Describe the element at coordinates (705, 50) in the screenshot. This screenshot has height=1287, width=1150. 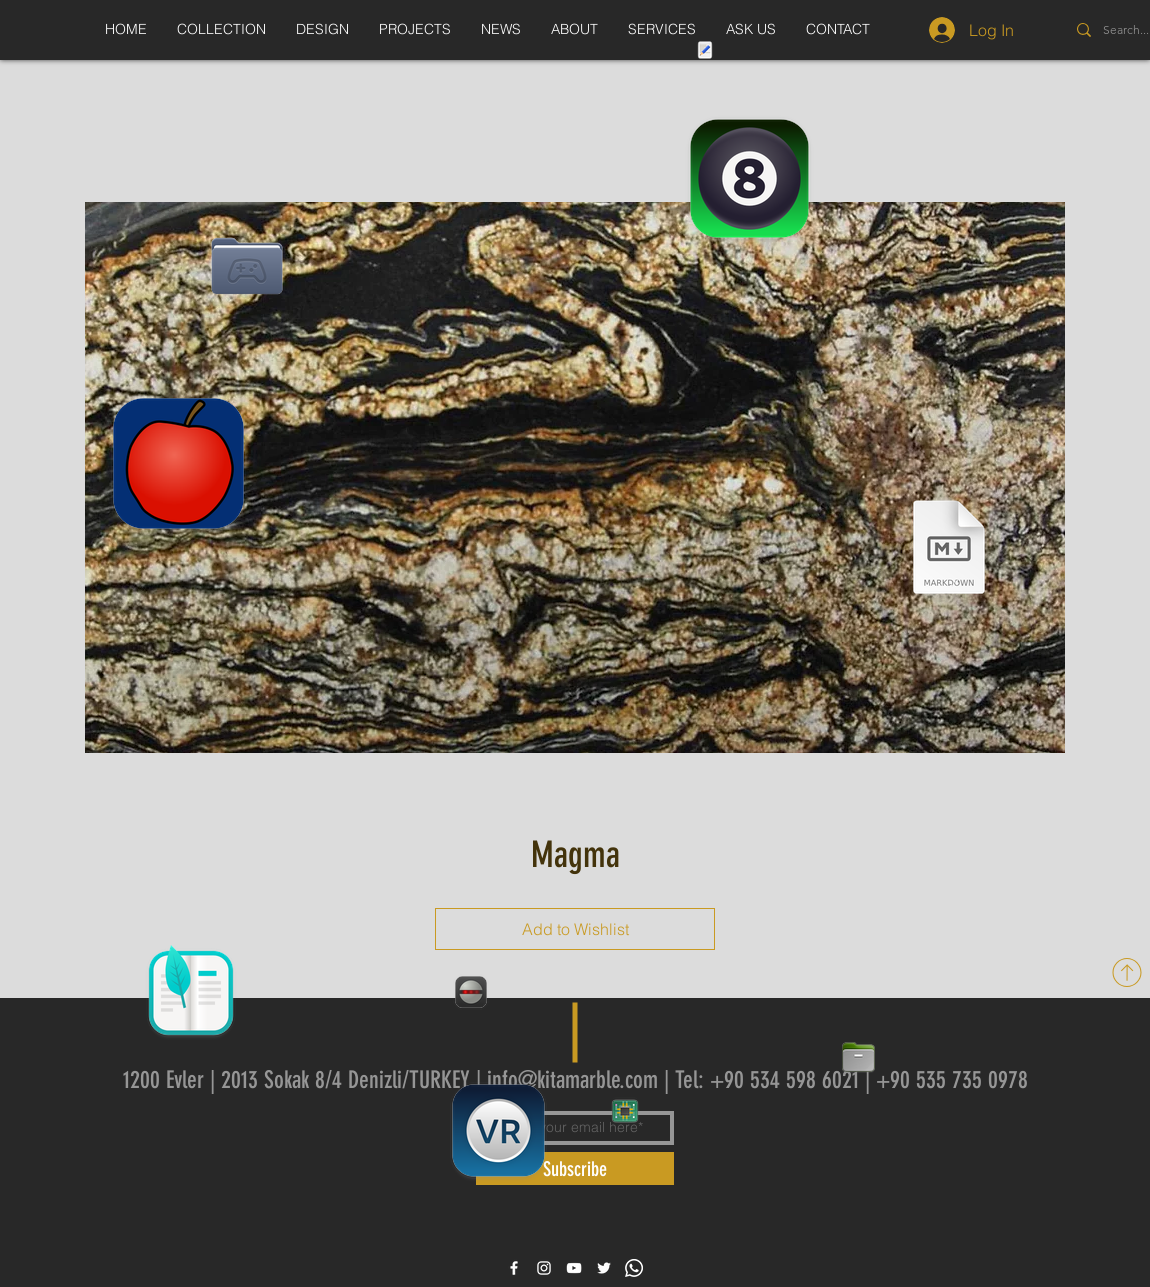
I see `open gedit text editor` at that location.